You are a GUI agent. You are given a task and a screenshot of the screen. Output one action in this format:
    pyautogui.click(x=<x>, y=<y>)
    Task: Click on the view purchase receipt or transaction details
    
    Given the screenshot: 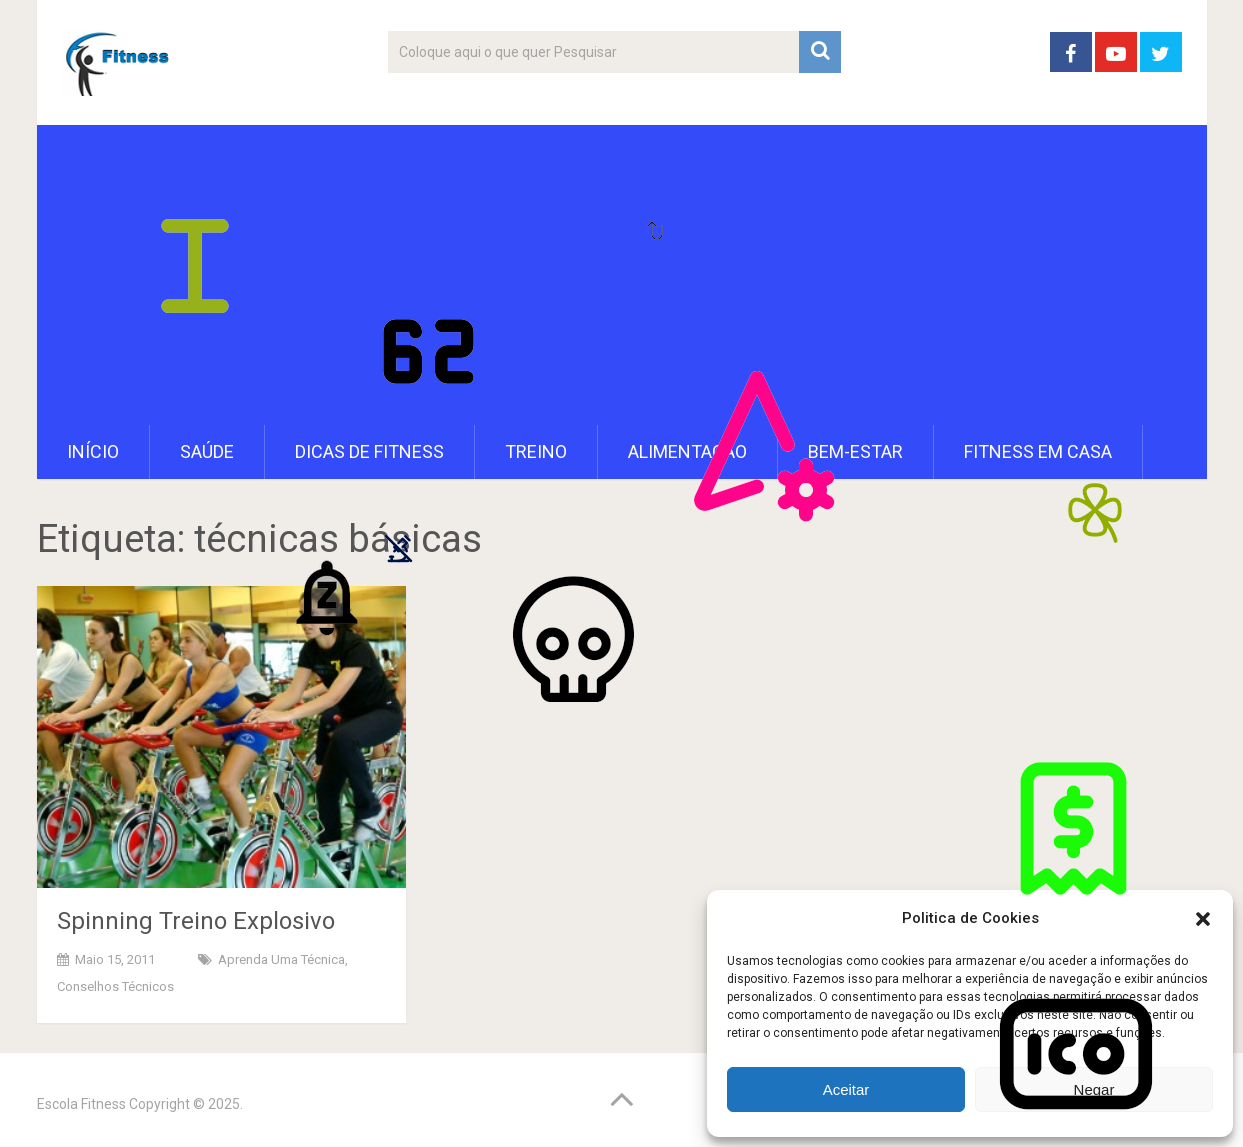 What is the action you would take?
    pyautogui.click(x=1073, y=828)
    